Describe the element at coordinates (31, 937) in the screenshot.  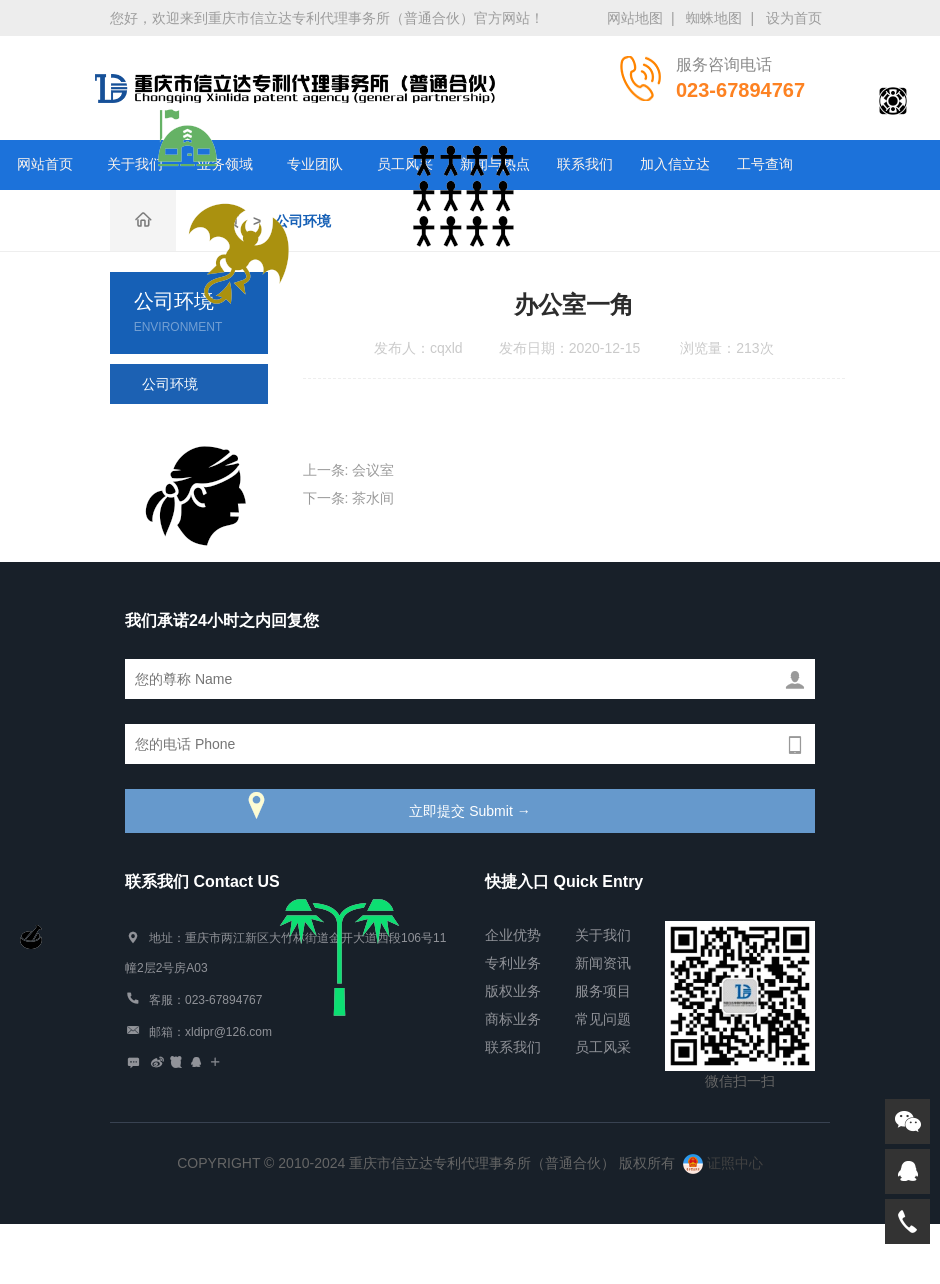
I see `access pharmacy or medication features` at that location.